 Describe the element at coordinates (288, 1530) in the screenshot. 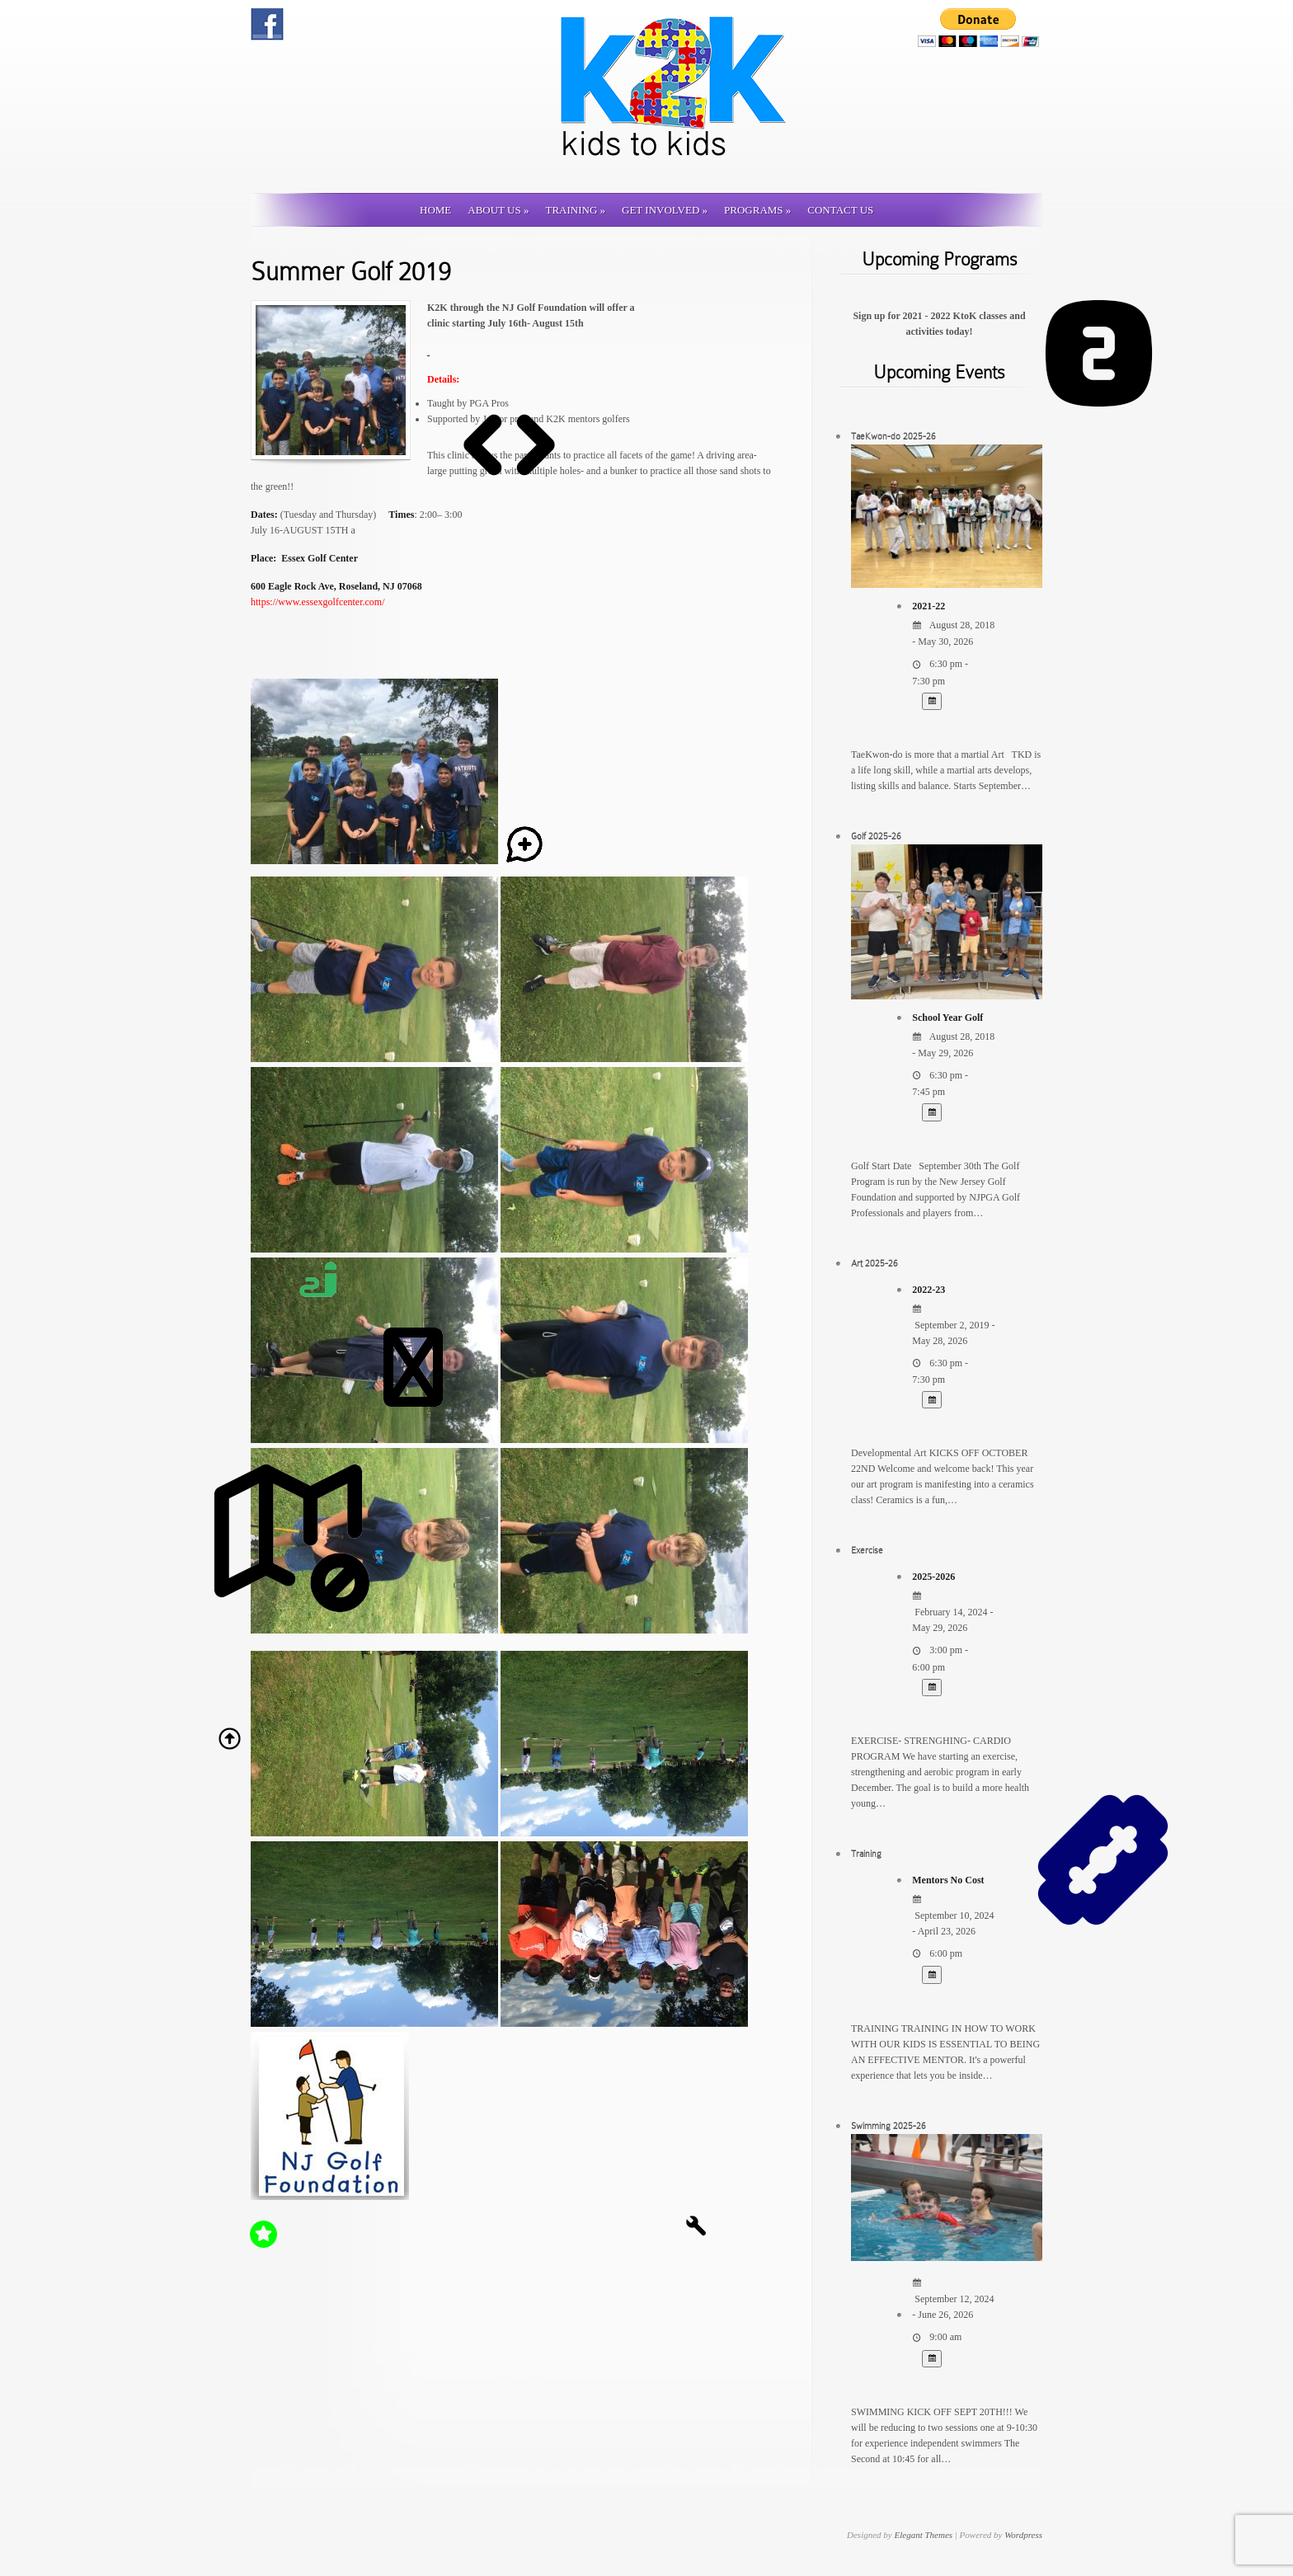

I see `cancel map navigation or directions` at that location.